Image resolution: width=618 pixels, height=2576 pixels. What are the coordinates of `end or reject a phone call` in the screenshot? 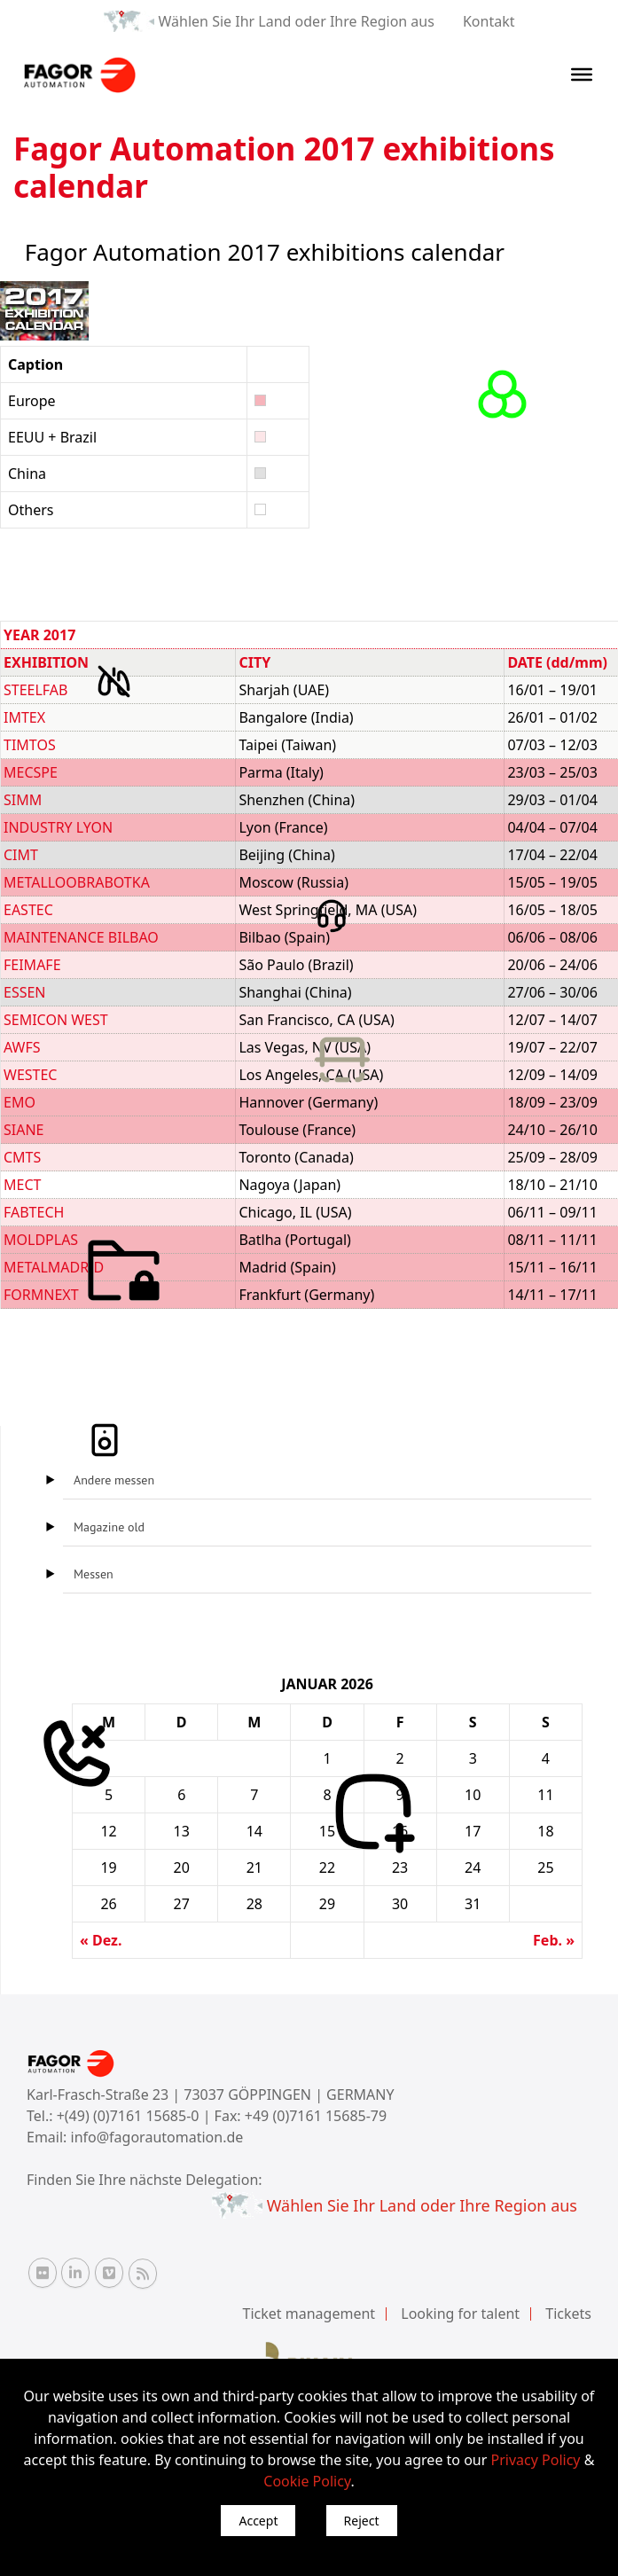 It's located at (78, 1752).